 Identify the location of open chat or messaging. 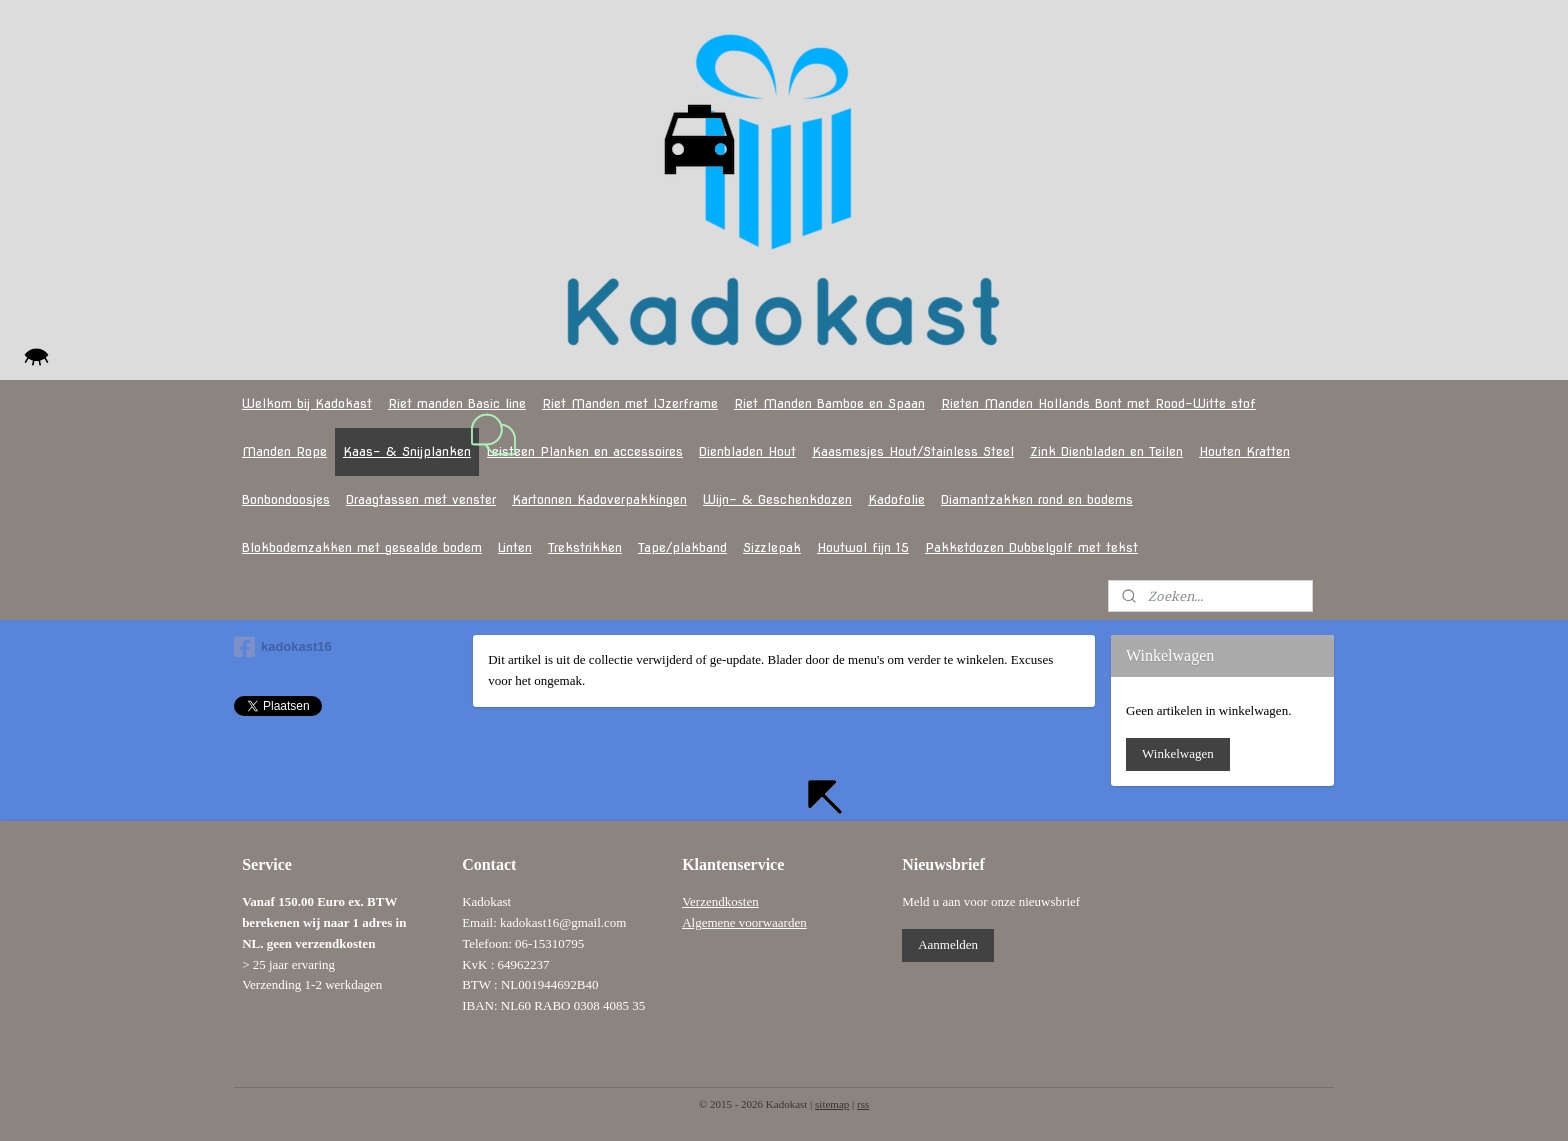
(493, 434).